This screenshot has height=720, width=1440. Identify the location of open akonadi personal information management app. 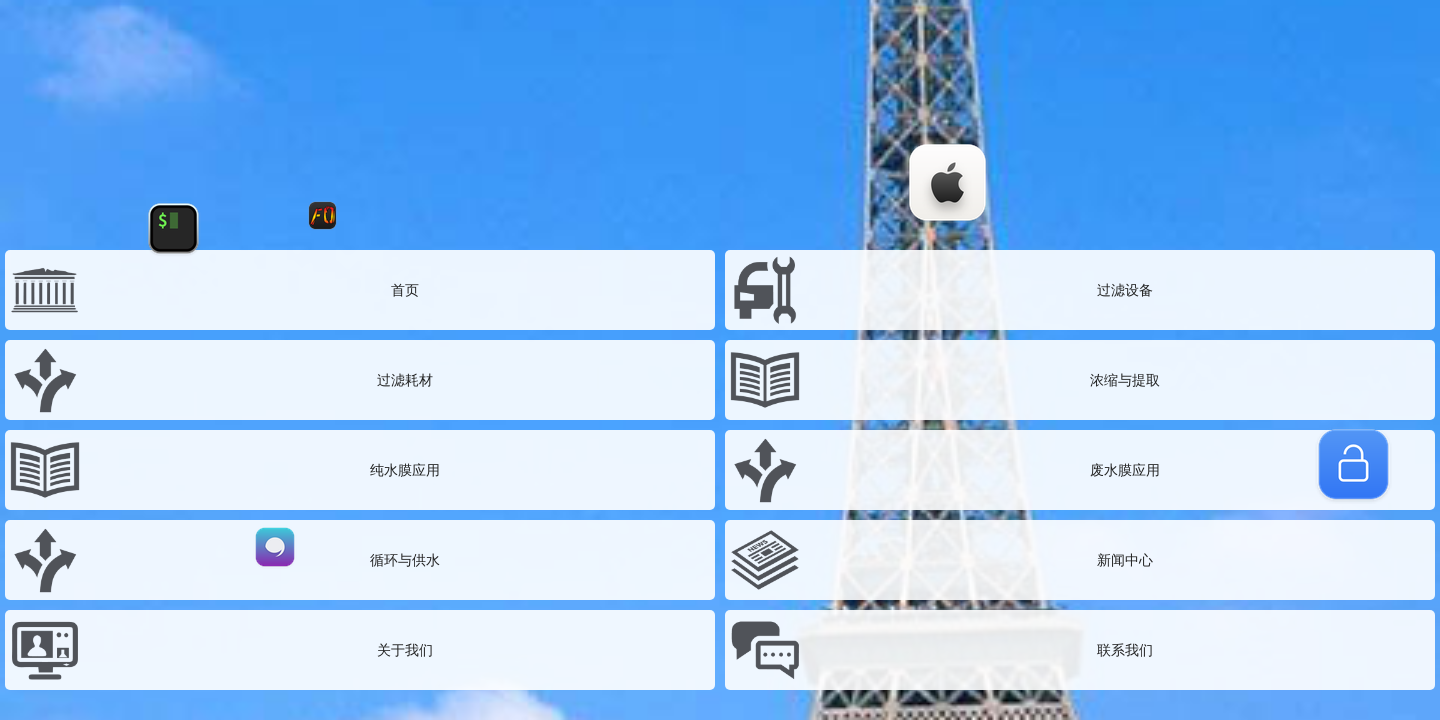
(275, 547).